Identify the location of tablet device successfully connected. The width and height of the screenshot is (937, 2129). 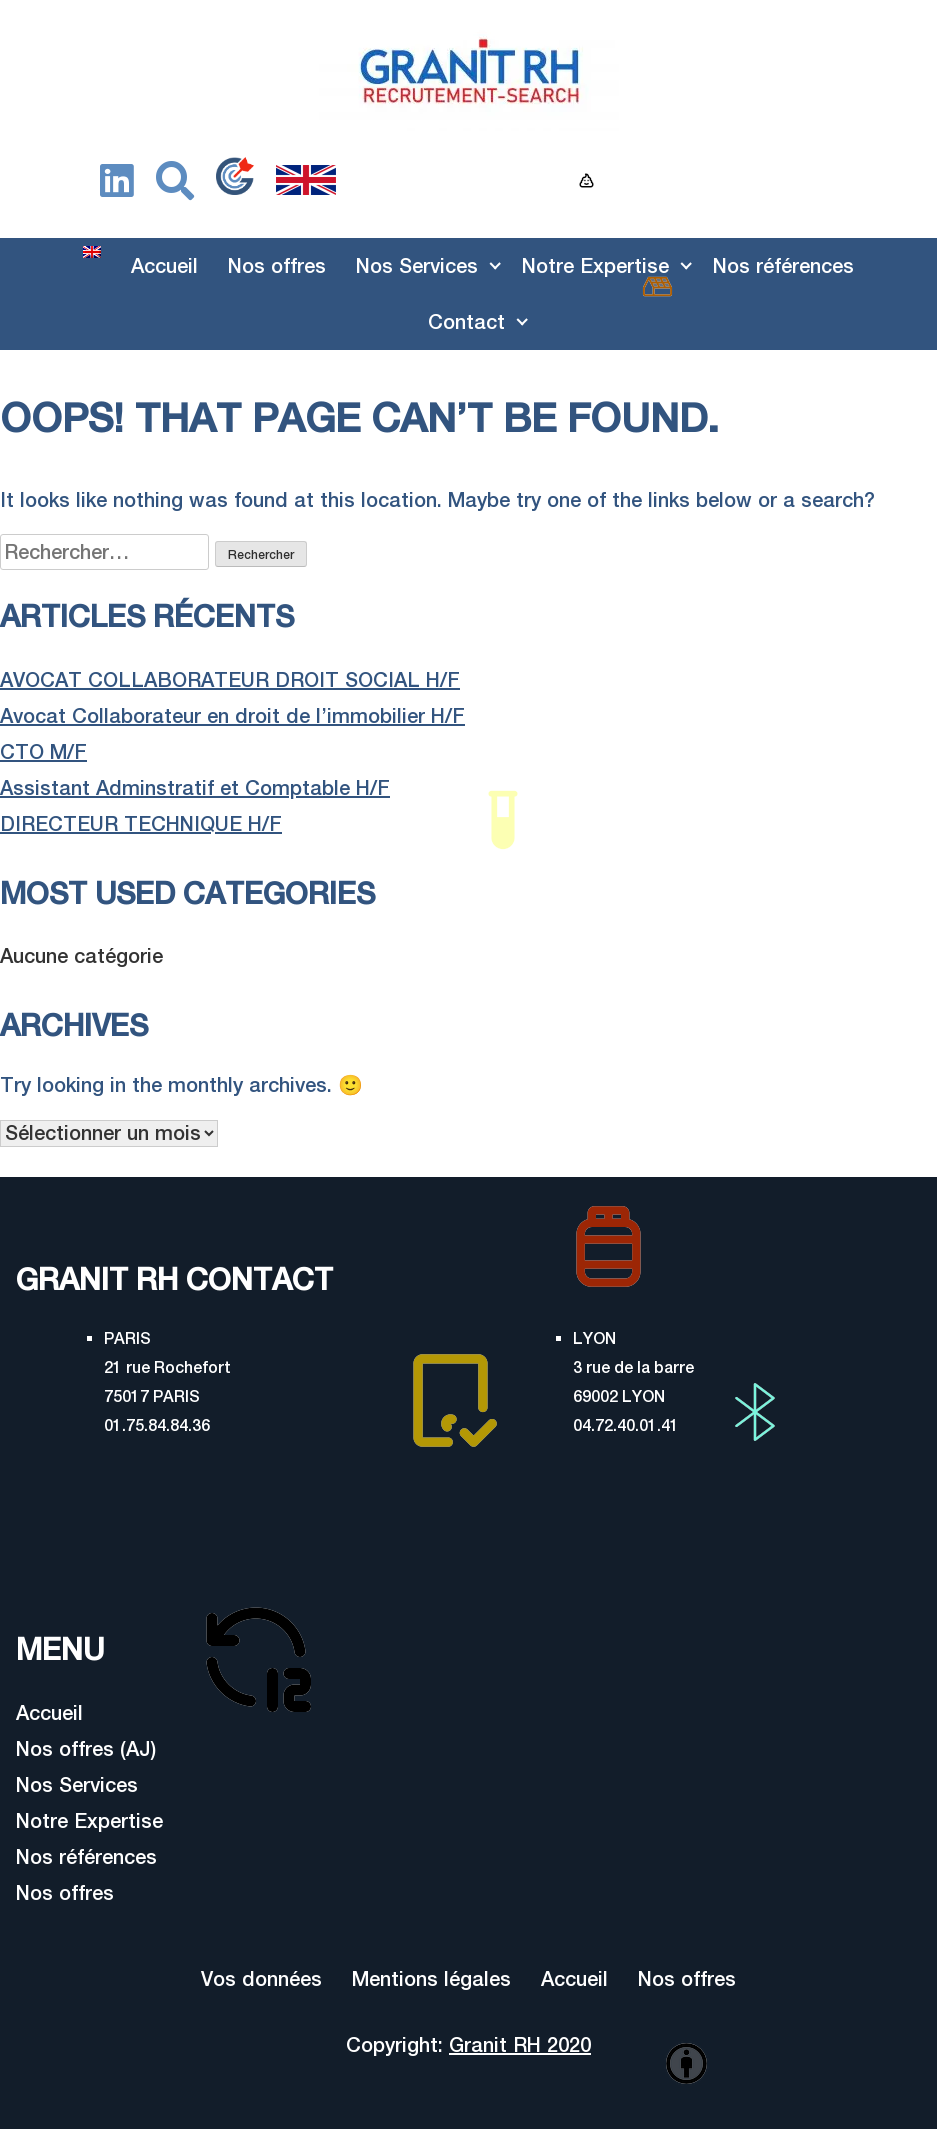
(450, 1400).